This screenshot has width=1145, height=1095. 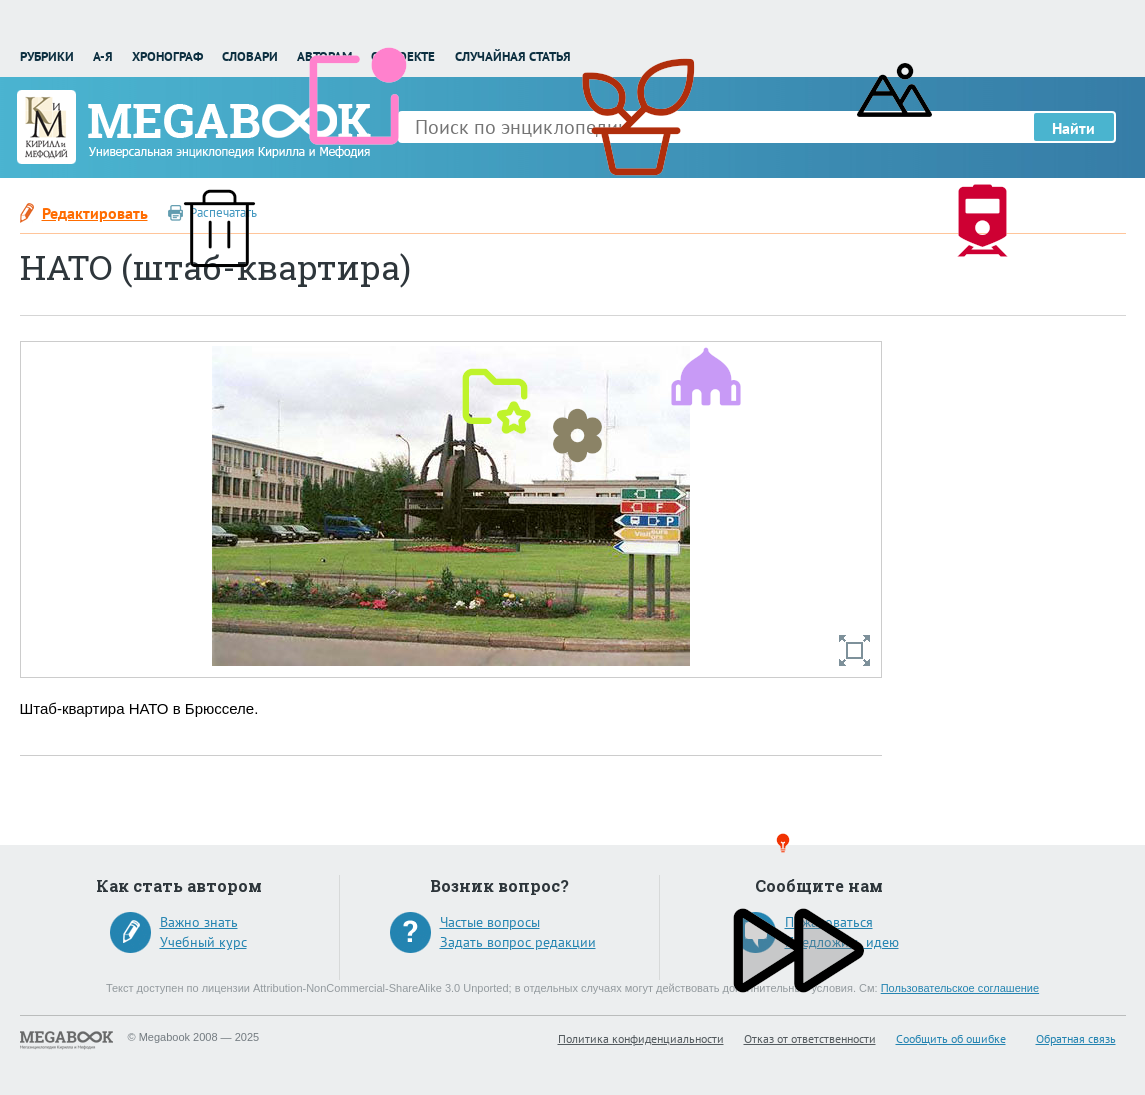 I want to click on view tips or suggestions, so click(x=783, y=843).